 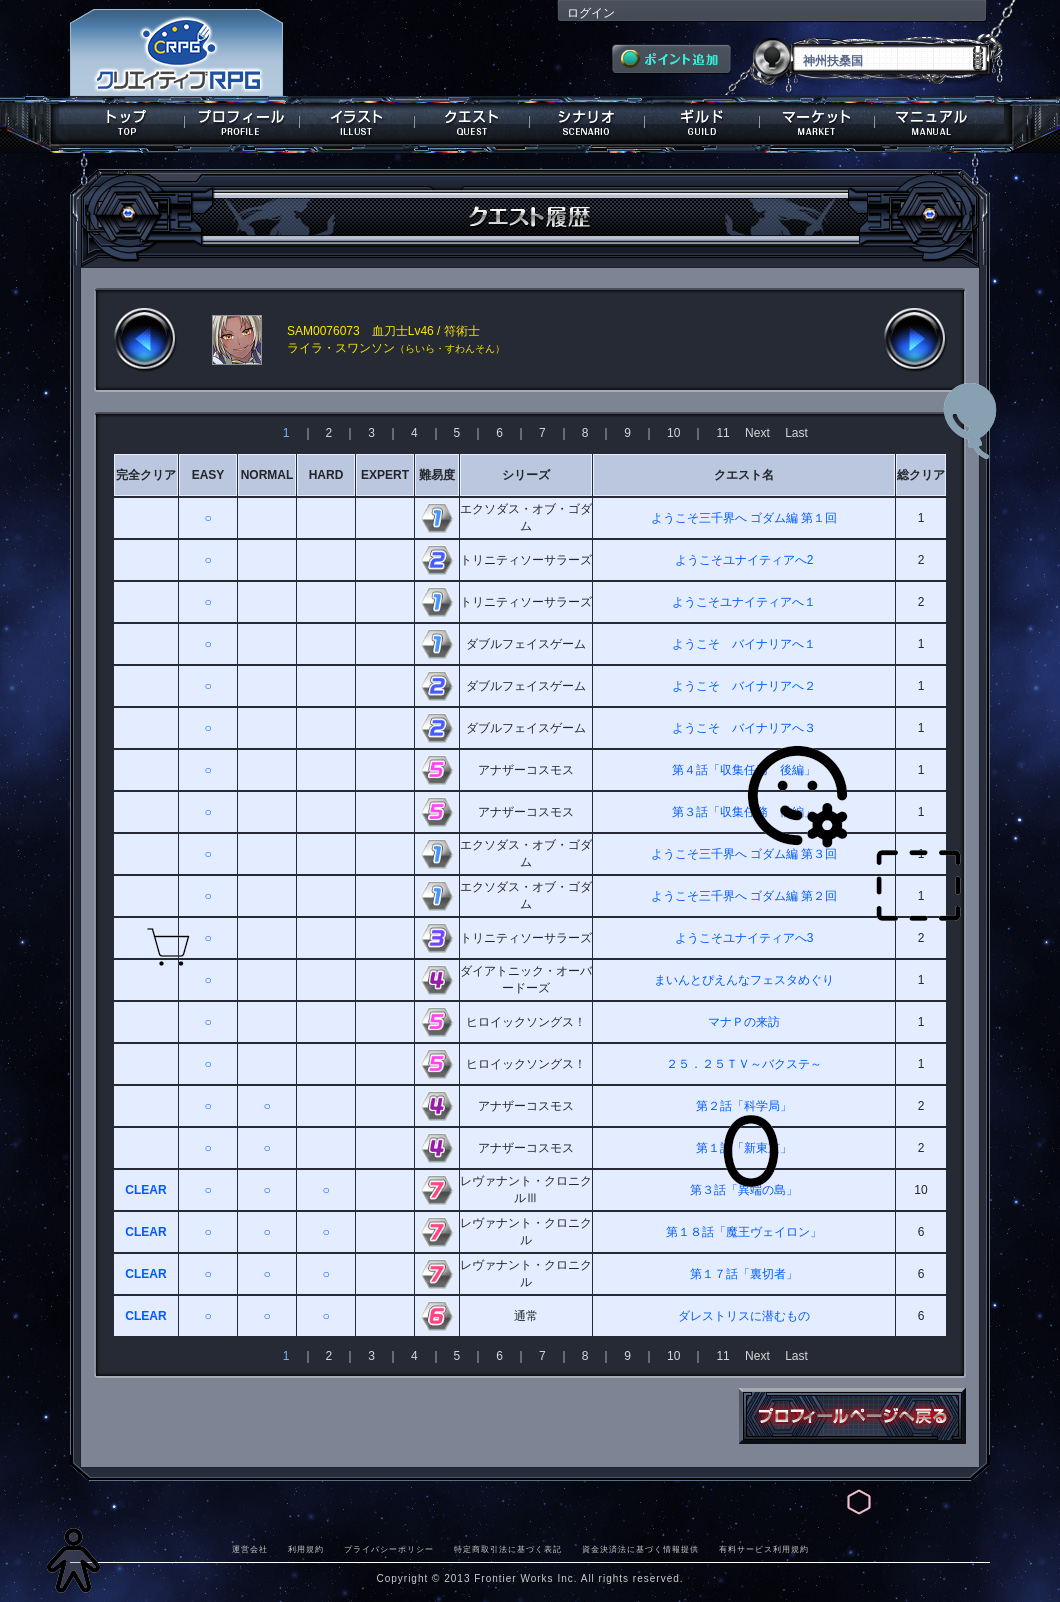 What do you see at coordinates (918, 885) in the screenshot?
I see `select or define a region` at bounding box center [918, 885].